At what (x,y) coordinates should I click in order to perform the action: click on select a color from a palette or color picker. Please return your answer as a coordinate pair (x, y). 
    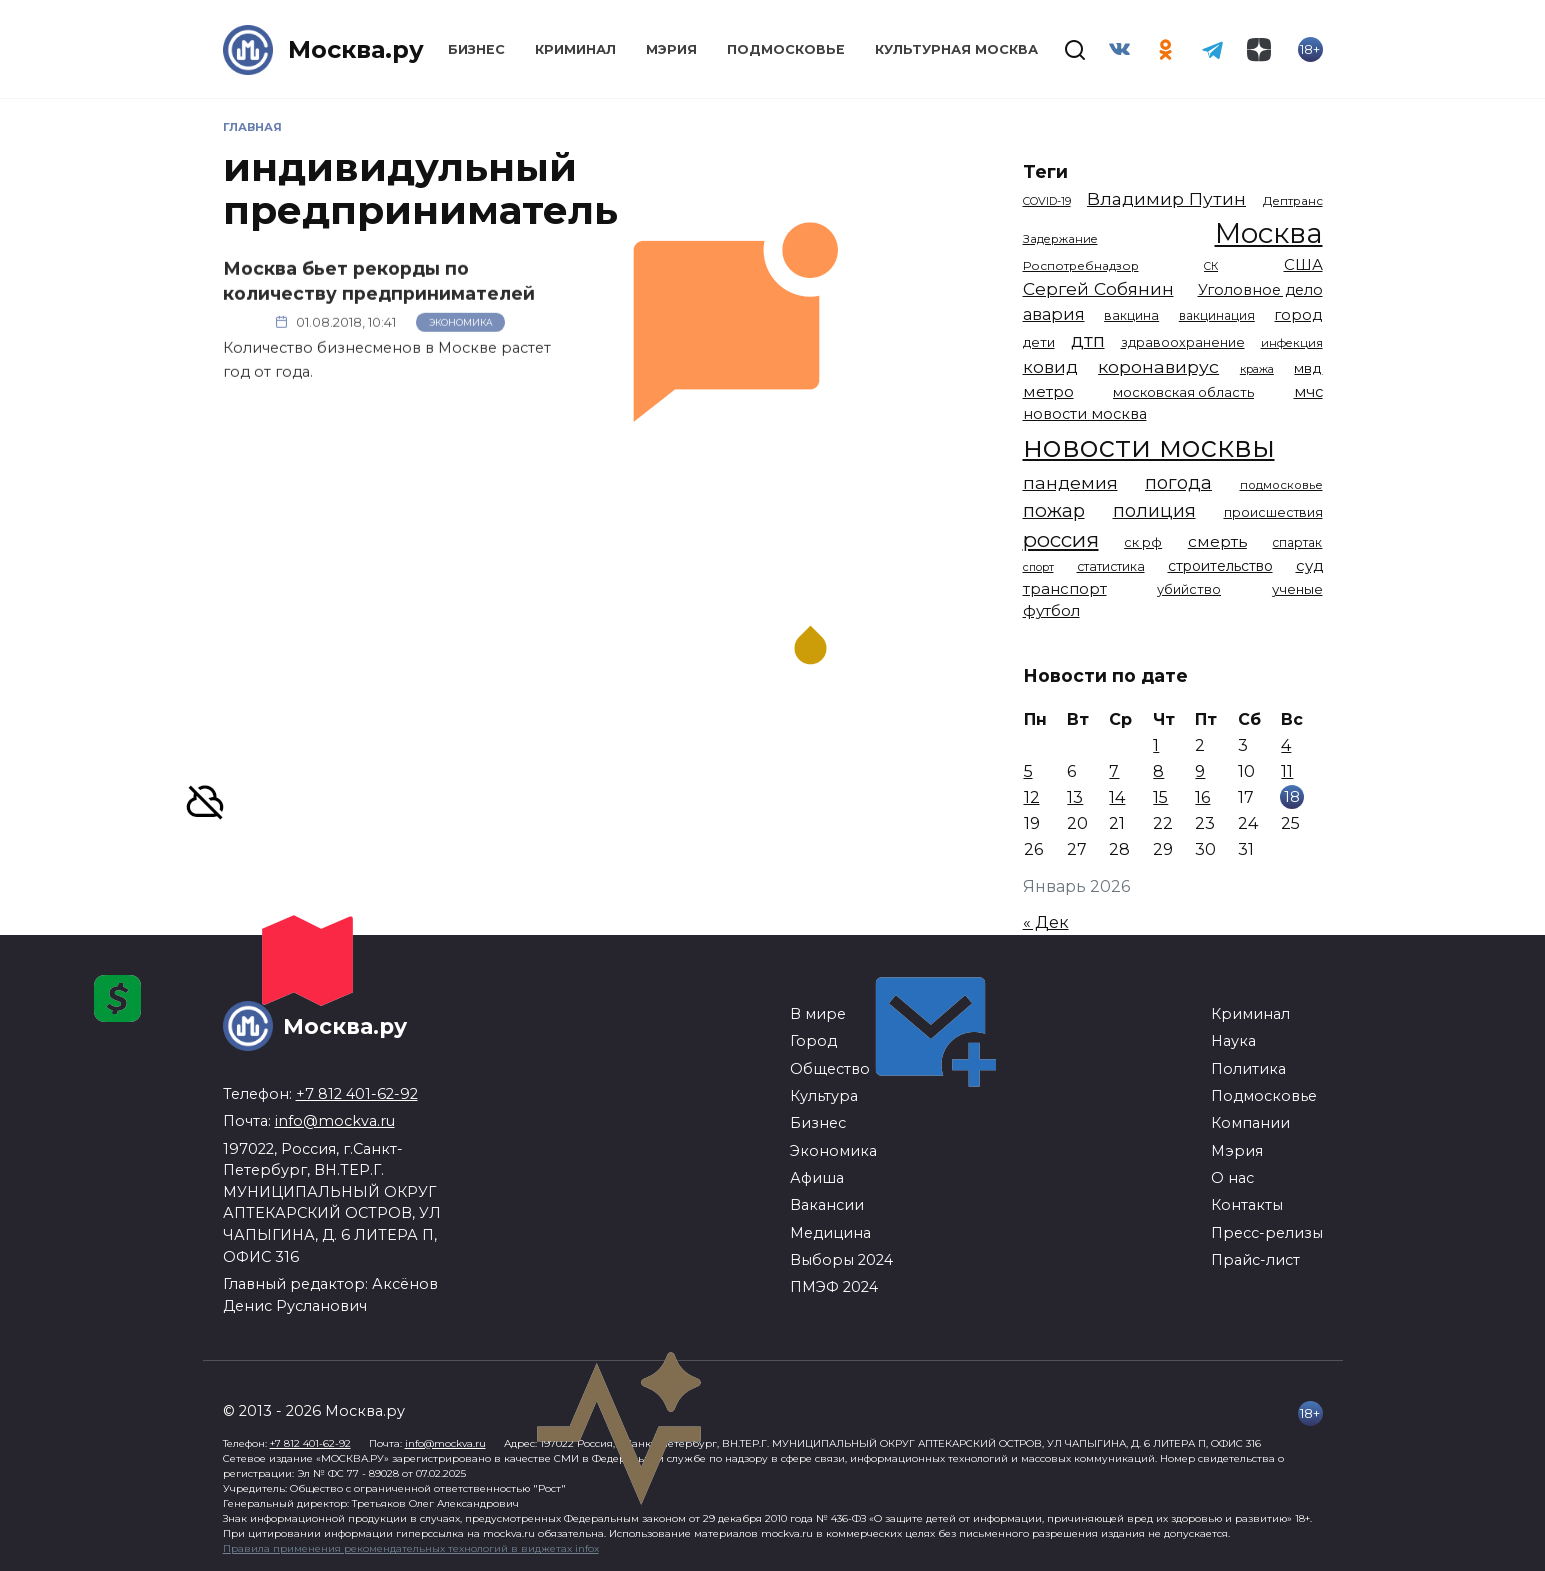
    Looking at the image, I should click on (810, 646).